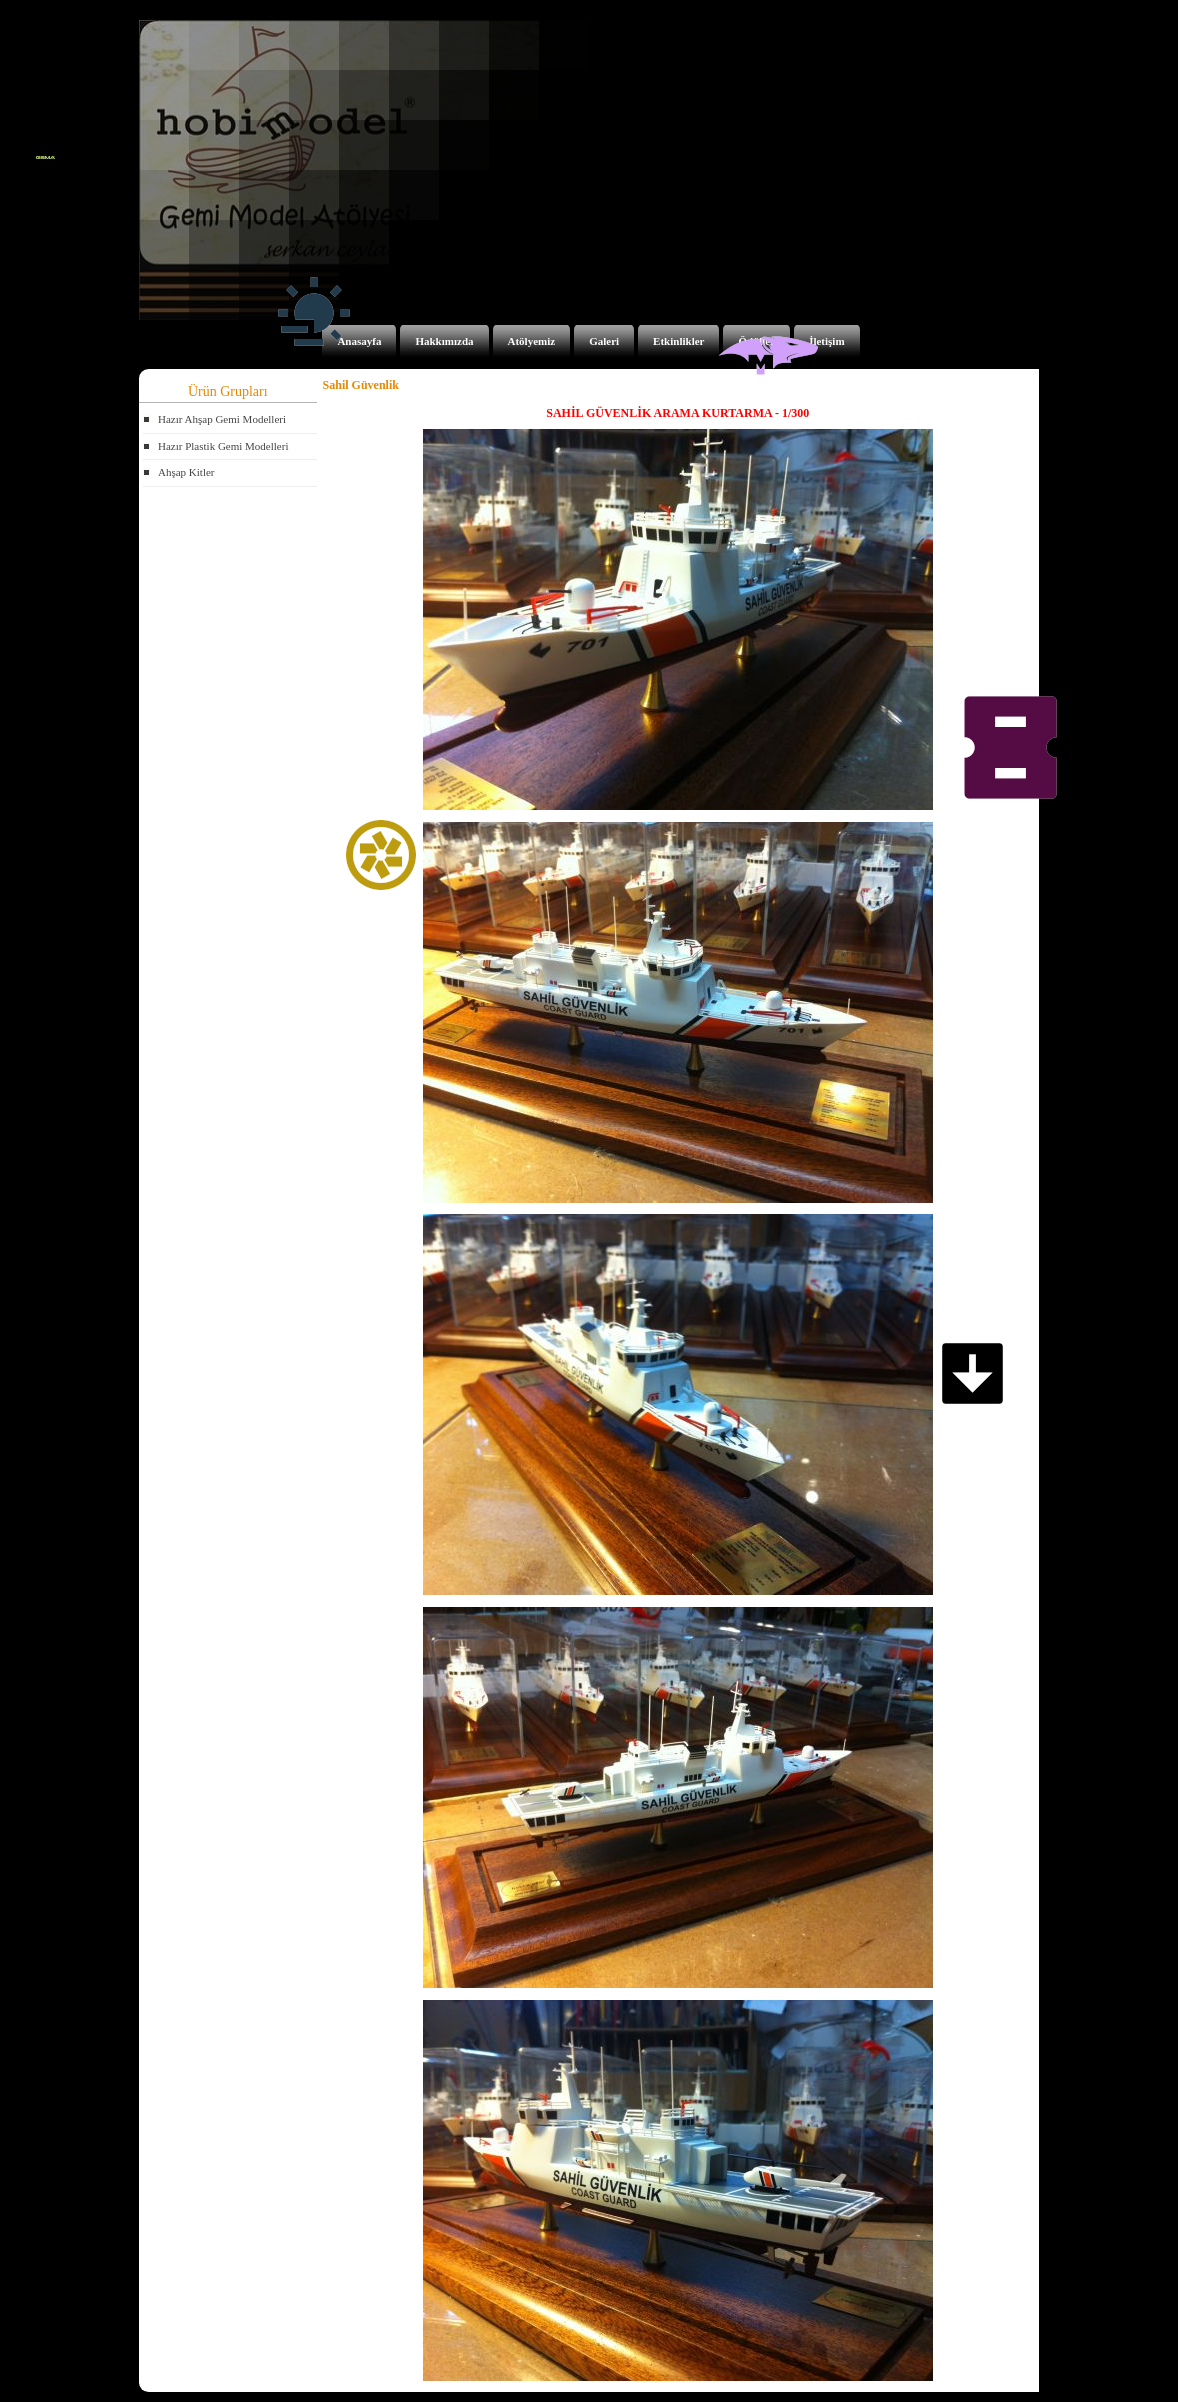 Image resolution: width=1178 pixels, height=2402 pixels. Describe the element at coordinates (768, 355) in the screenshot. I see `mongoose database ODM logo` at that location.